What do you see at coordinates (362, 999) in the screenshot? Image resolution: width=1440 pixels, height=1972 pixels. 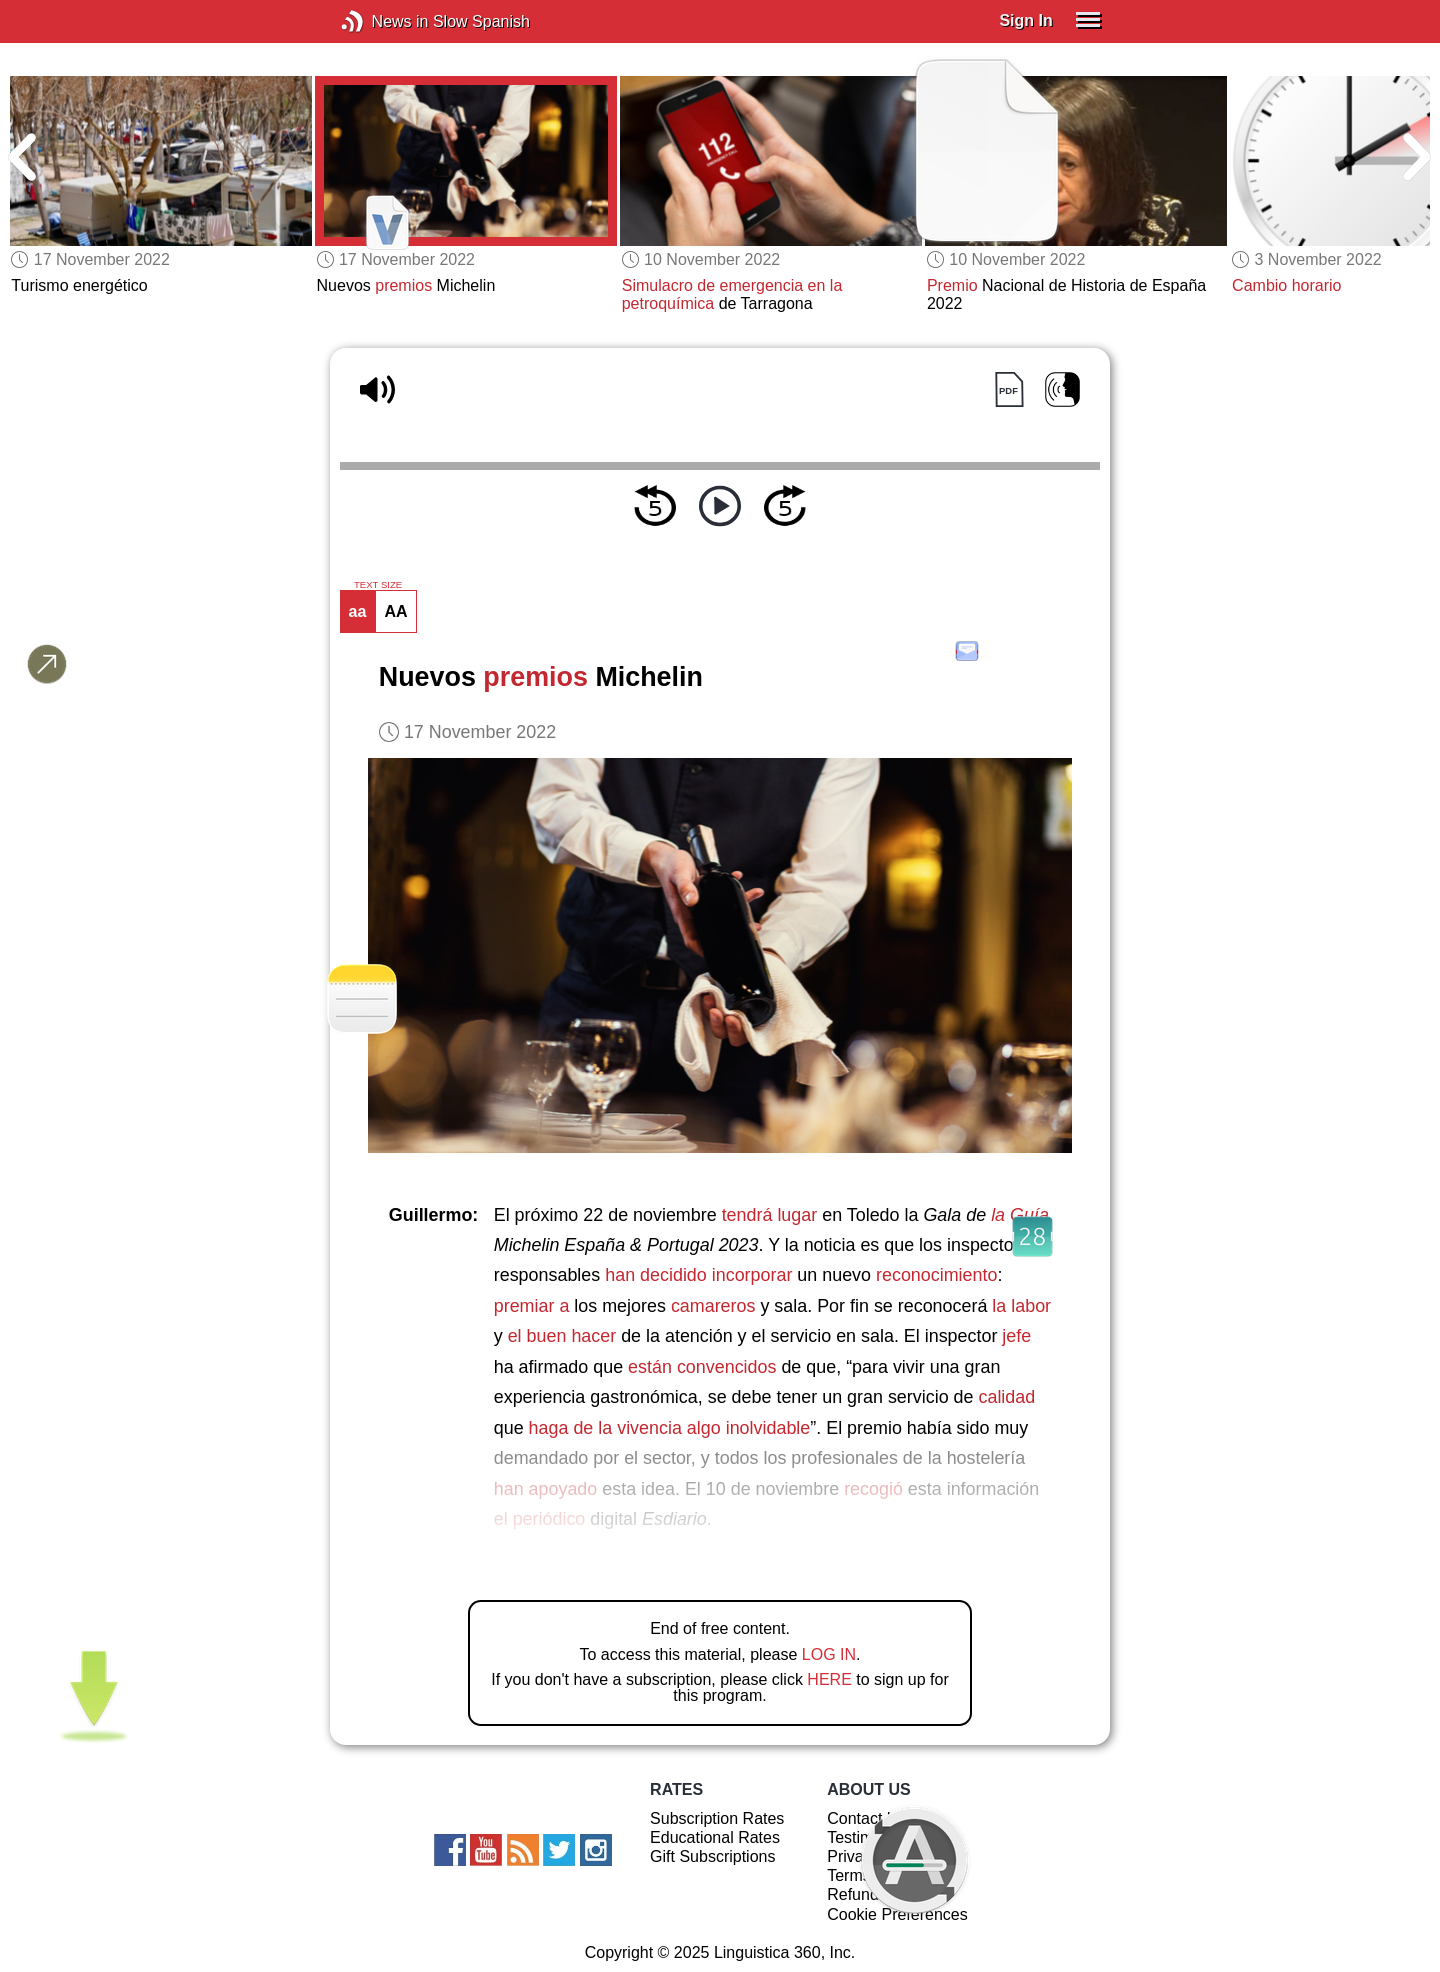 I see `open the notes app` at bounding box center [362, 999].